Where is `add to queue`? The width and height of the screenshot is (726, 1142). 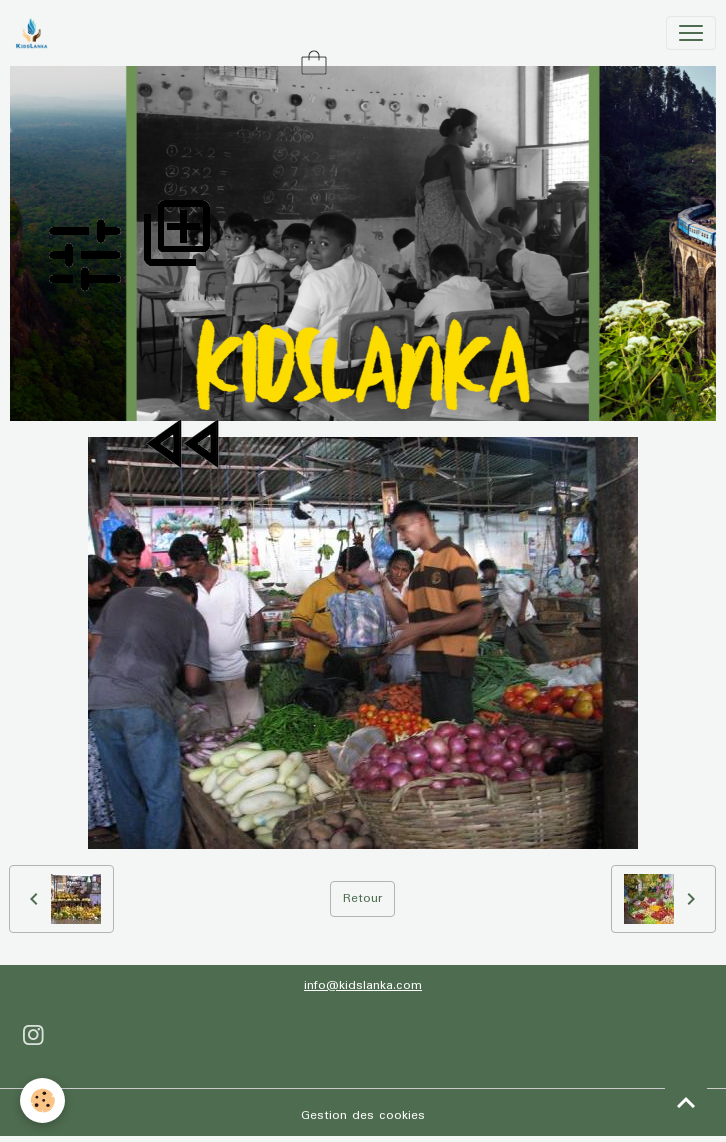 add to queue is located at coordinates (177, 233).